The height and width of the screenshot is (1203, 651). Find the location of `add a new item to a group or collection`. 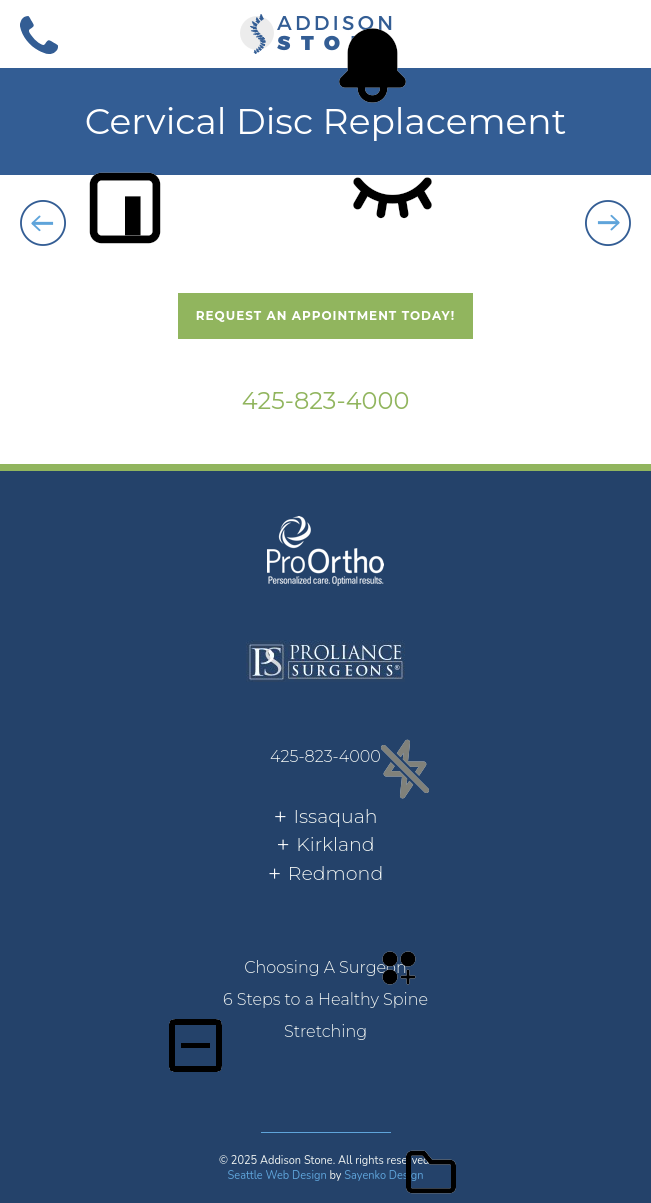

add a new item to a group or collection is located at coordinates (399, 968).